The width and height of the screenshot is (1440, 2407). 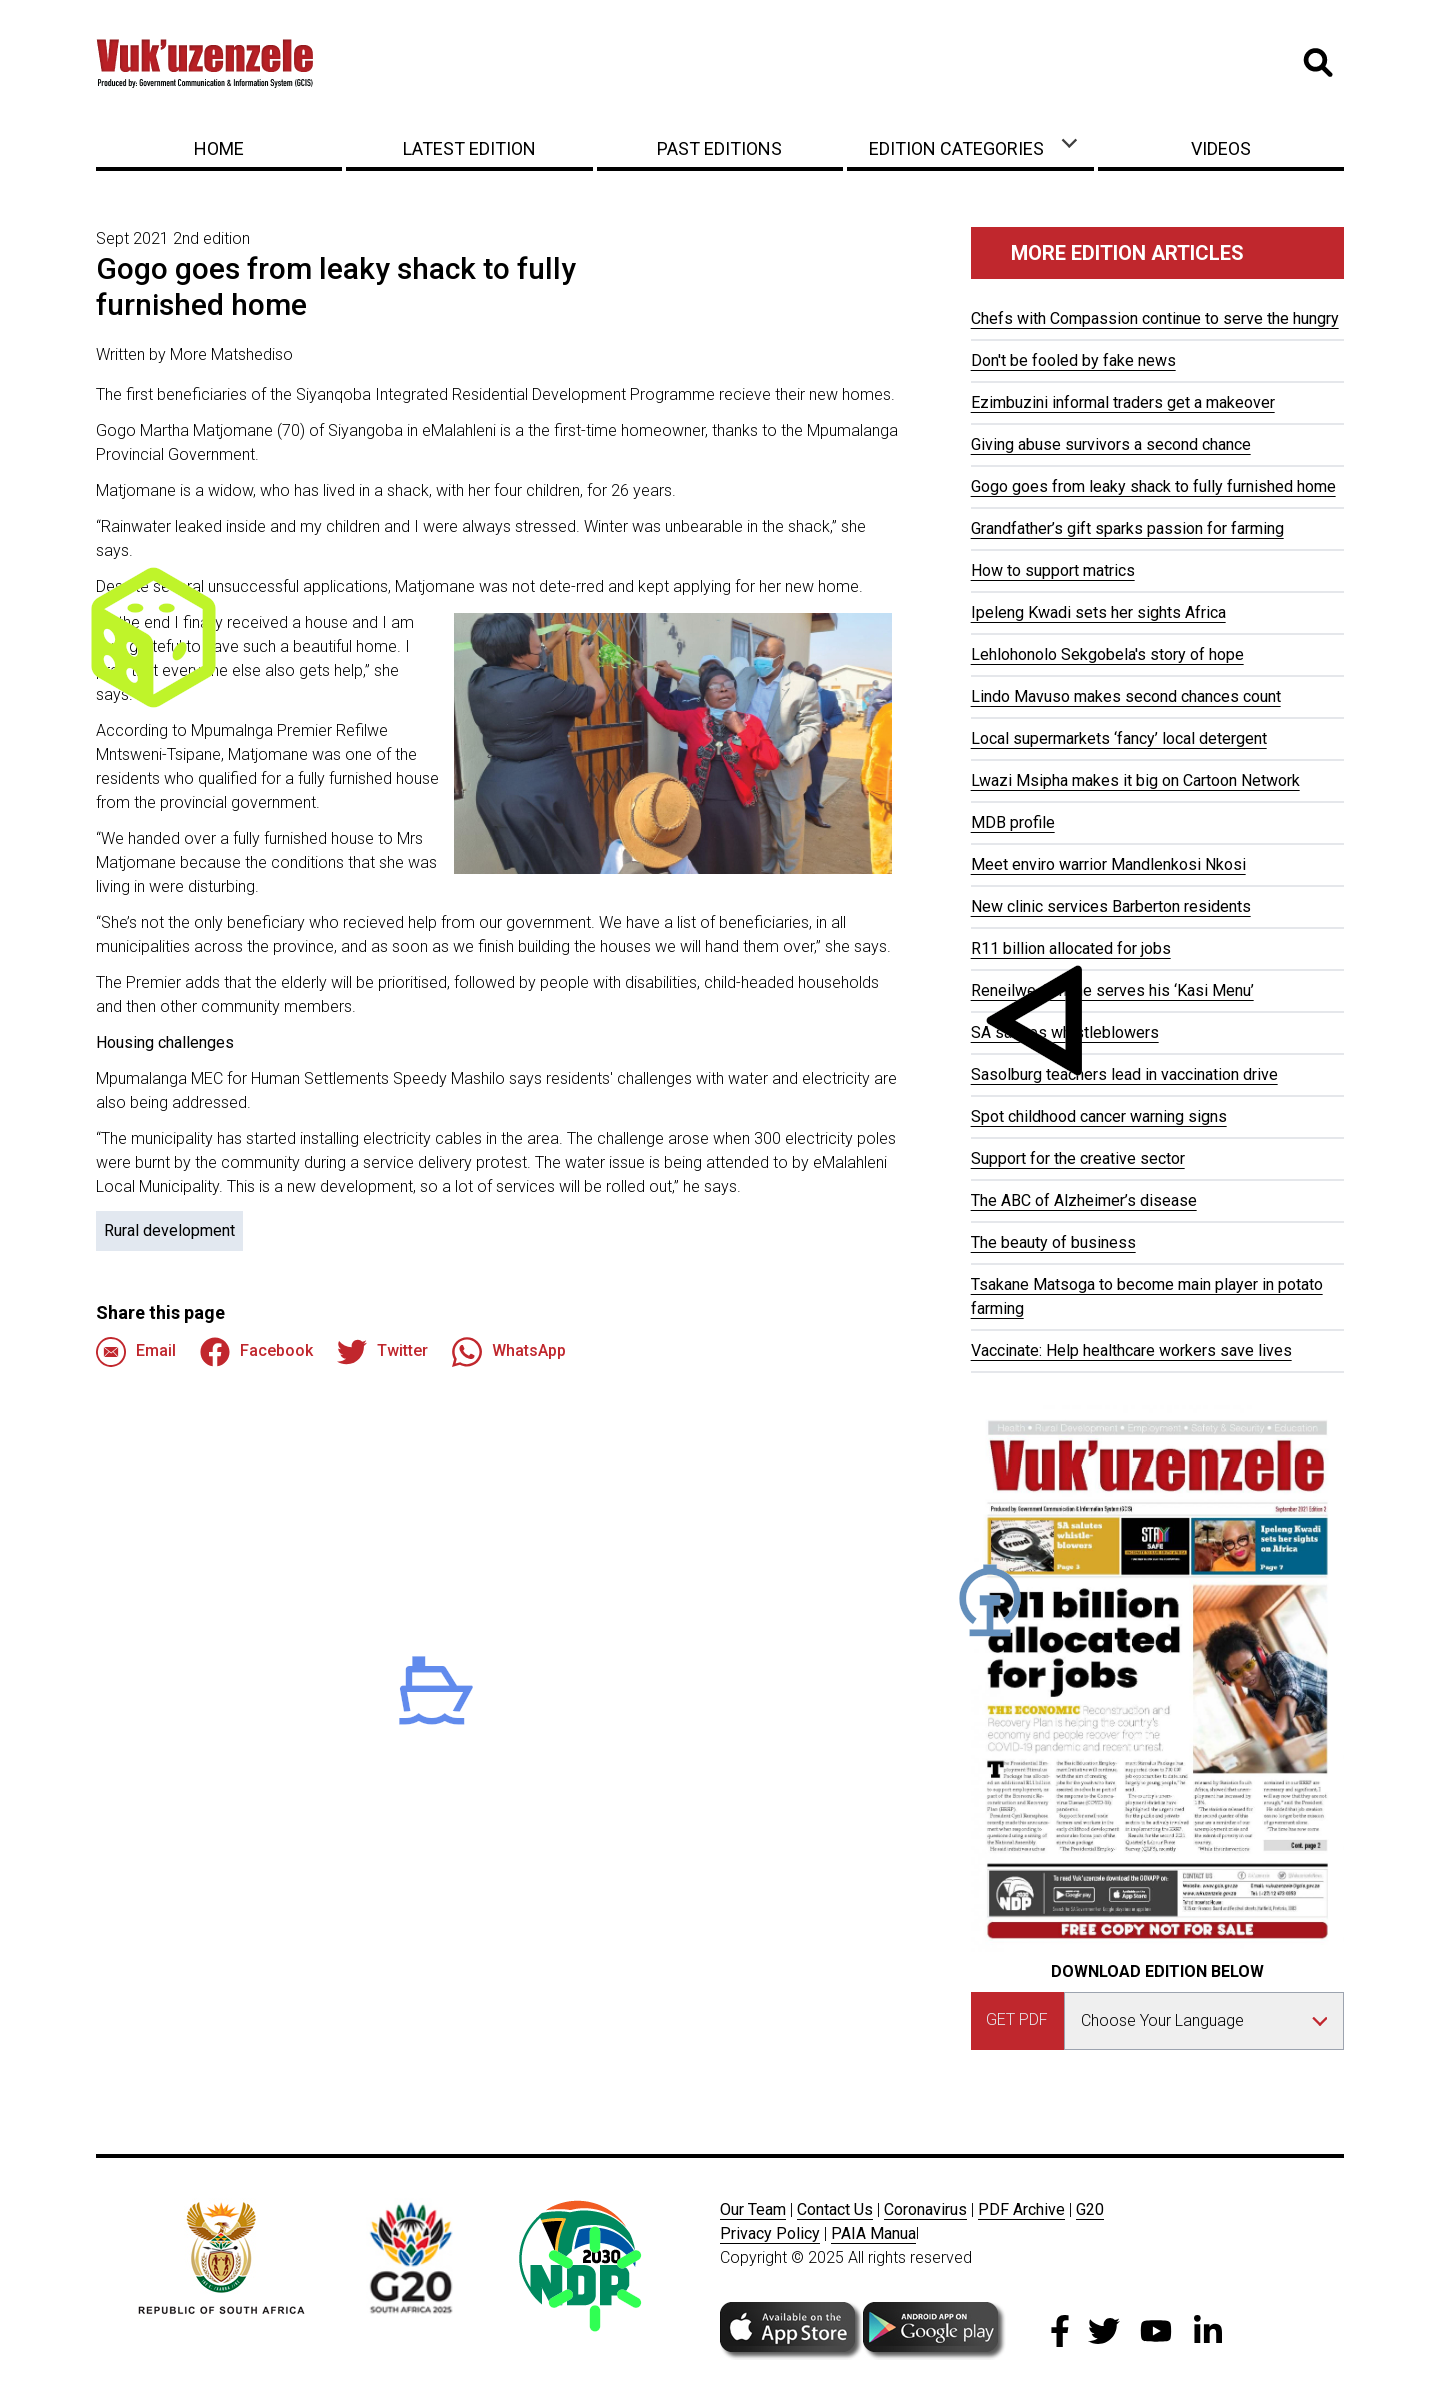 What do you see at coordinates (1040, 1020) in the screenshot?
I see `play media in reverse` at bounding box center [1040, 1020].